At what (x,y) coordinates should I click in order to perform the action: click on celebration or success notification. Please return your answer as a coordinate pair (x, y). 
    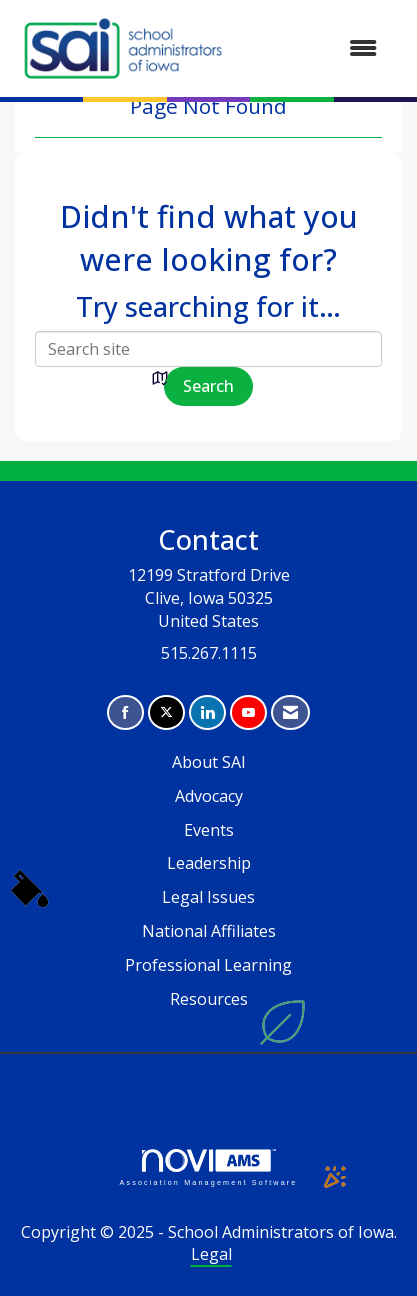
    Looking at the image, I should click on (335, 1176).